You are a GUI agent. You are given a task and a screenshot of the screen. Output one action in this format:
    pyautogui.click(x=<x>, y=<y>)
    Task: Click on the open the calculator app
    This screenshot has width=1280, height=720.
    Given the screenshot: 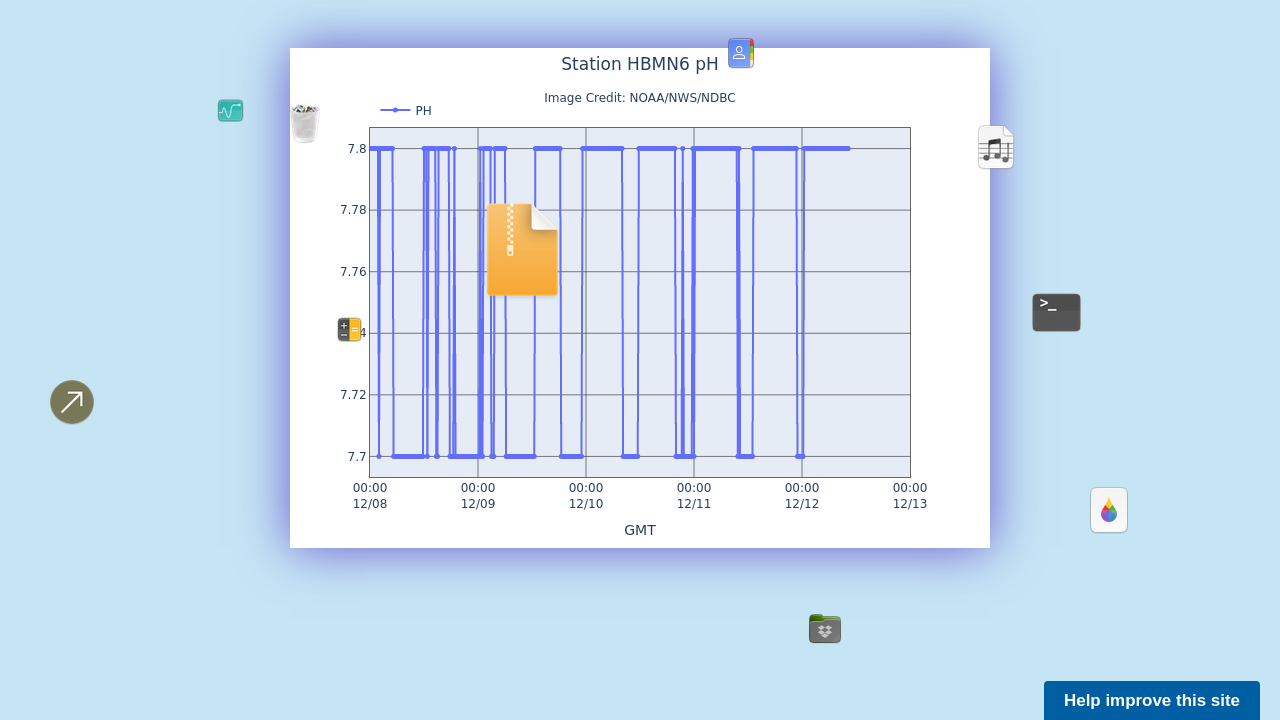 What is the action you would take?
    pyautogui.click(x=349, y=329)
    